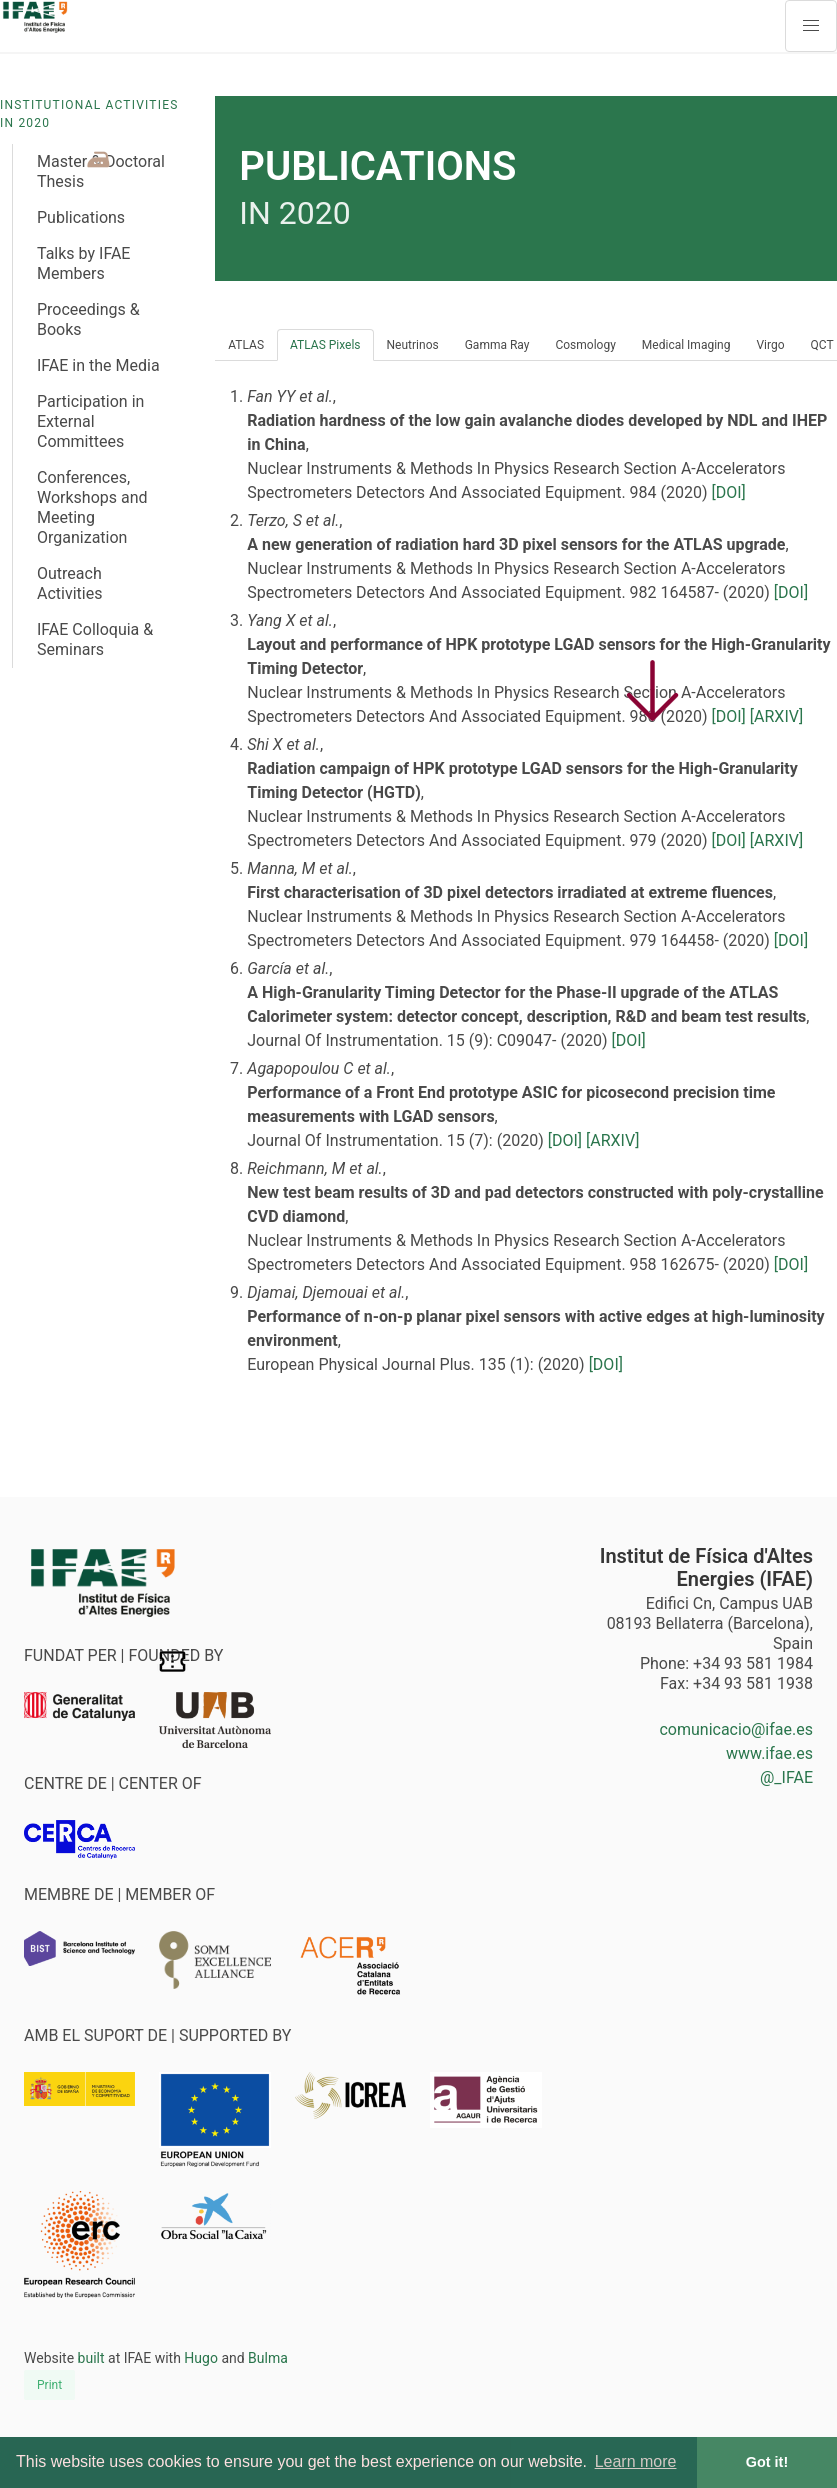 Image resolution: width=837 pixels, height=2488 pixels. What do you see at coordinates (652, 690) in the screenshot?
I see `scroll down or view more content` at bounding box center [652, 690].